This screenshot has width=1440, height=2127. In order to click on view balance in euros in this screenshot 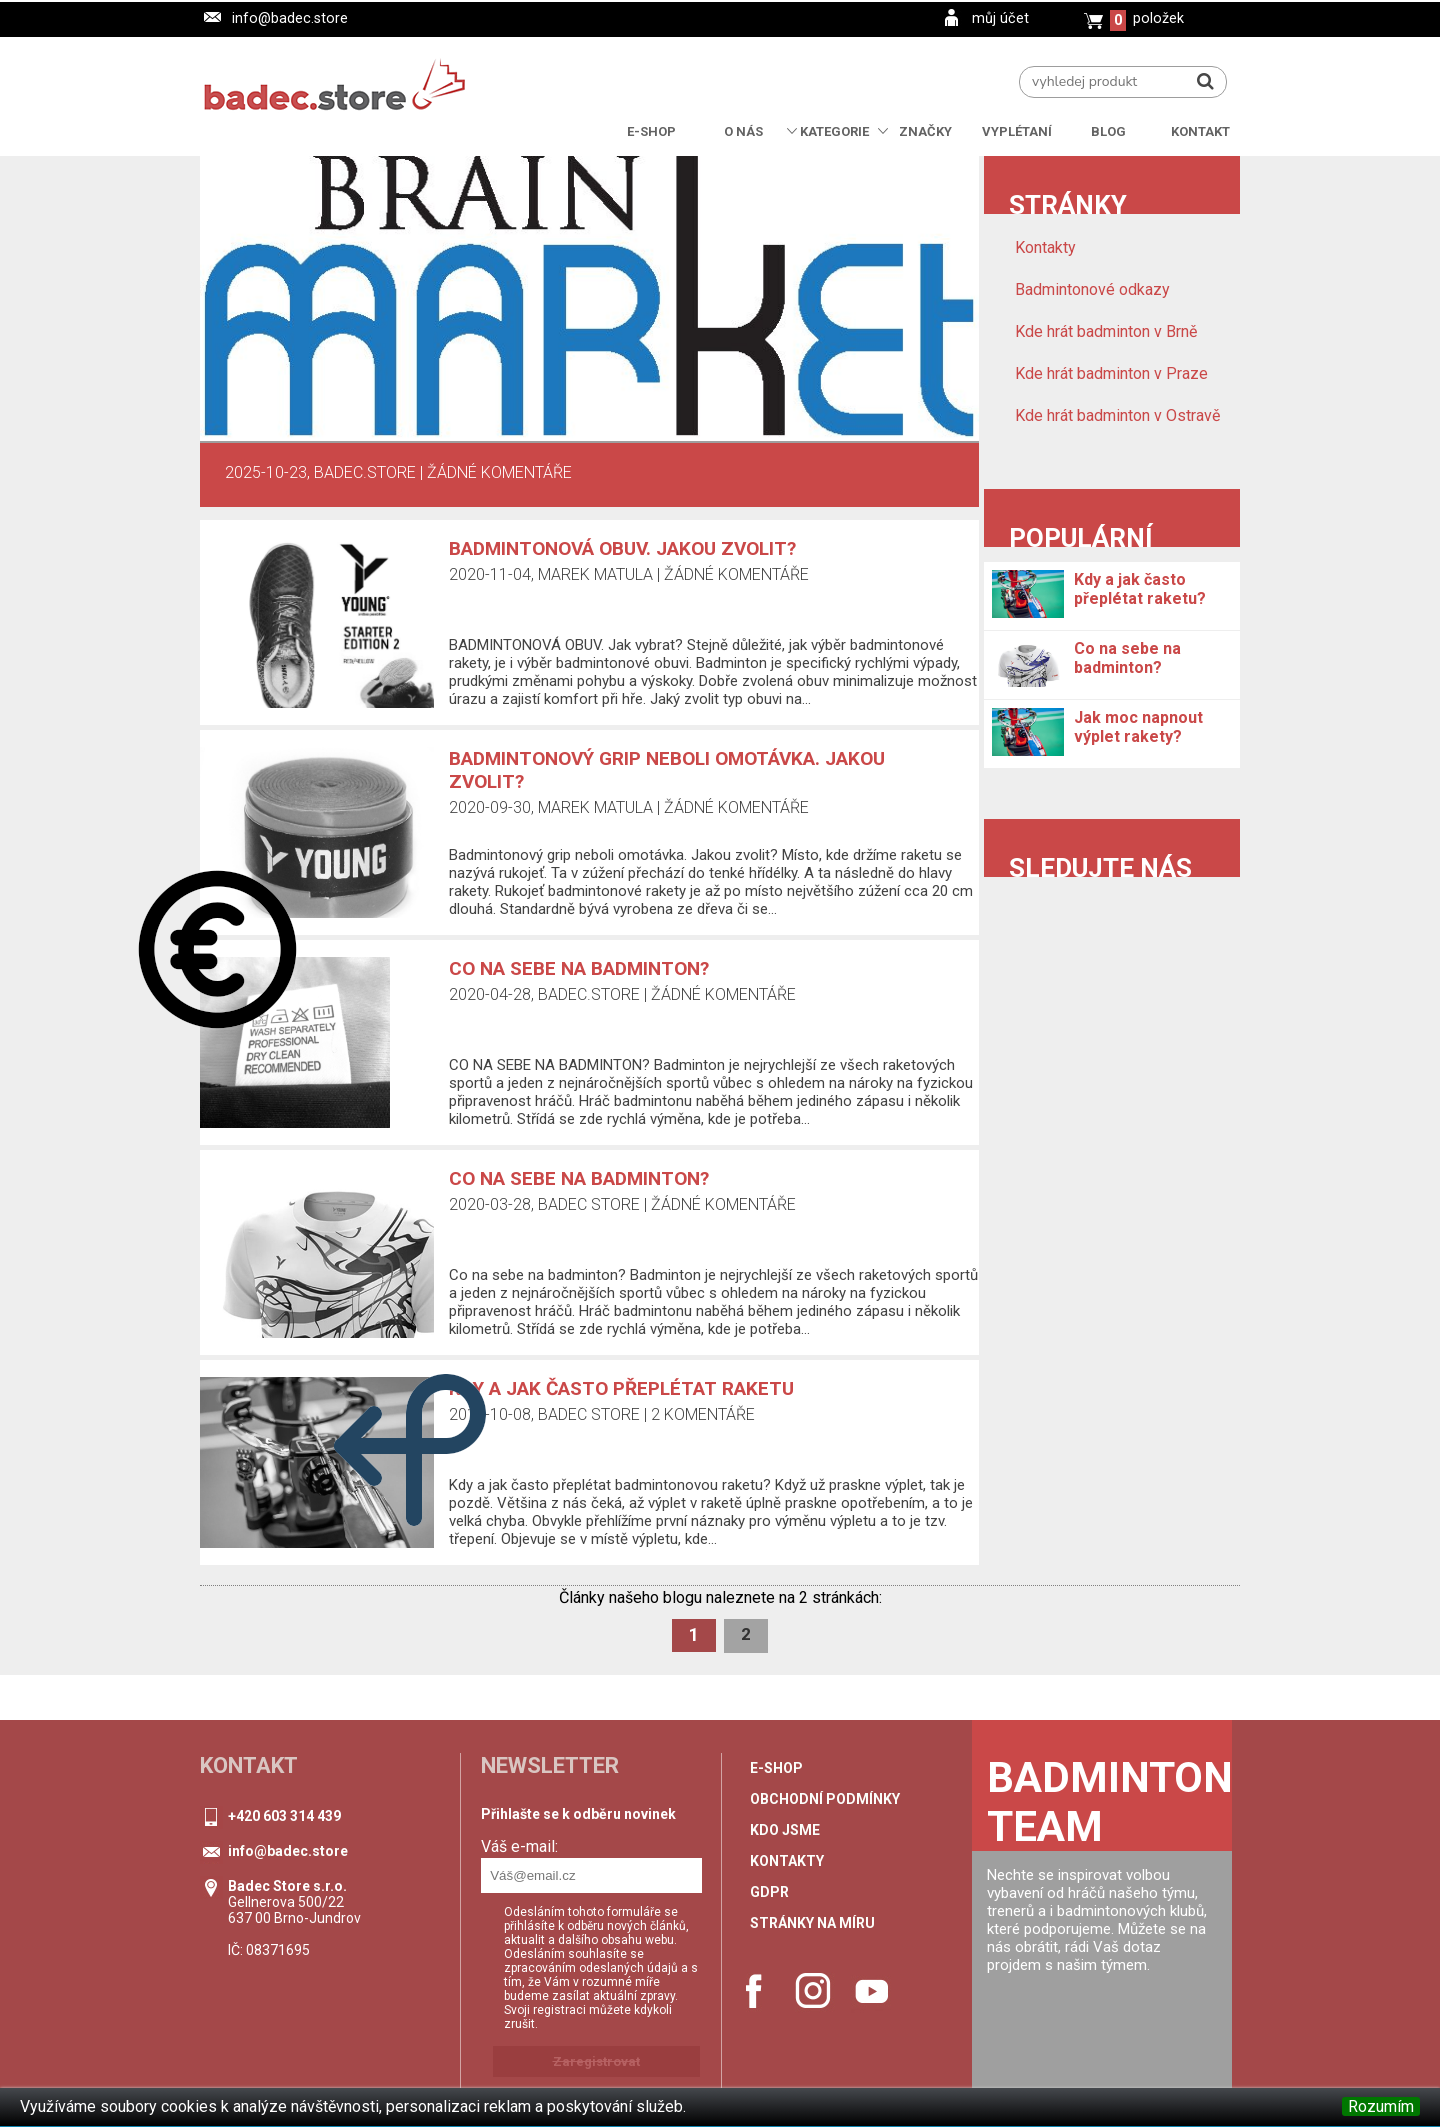, I will do `click(217, 949)`.